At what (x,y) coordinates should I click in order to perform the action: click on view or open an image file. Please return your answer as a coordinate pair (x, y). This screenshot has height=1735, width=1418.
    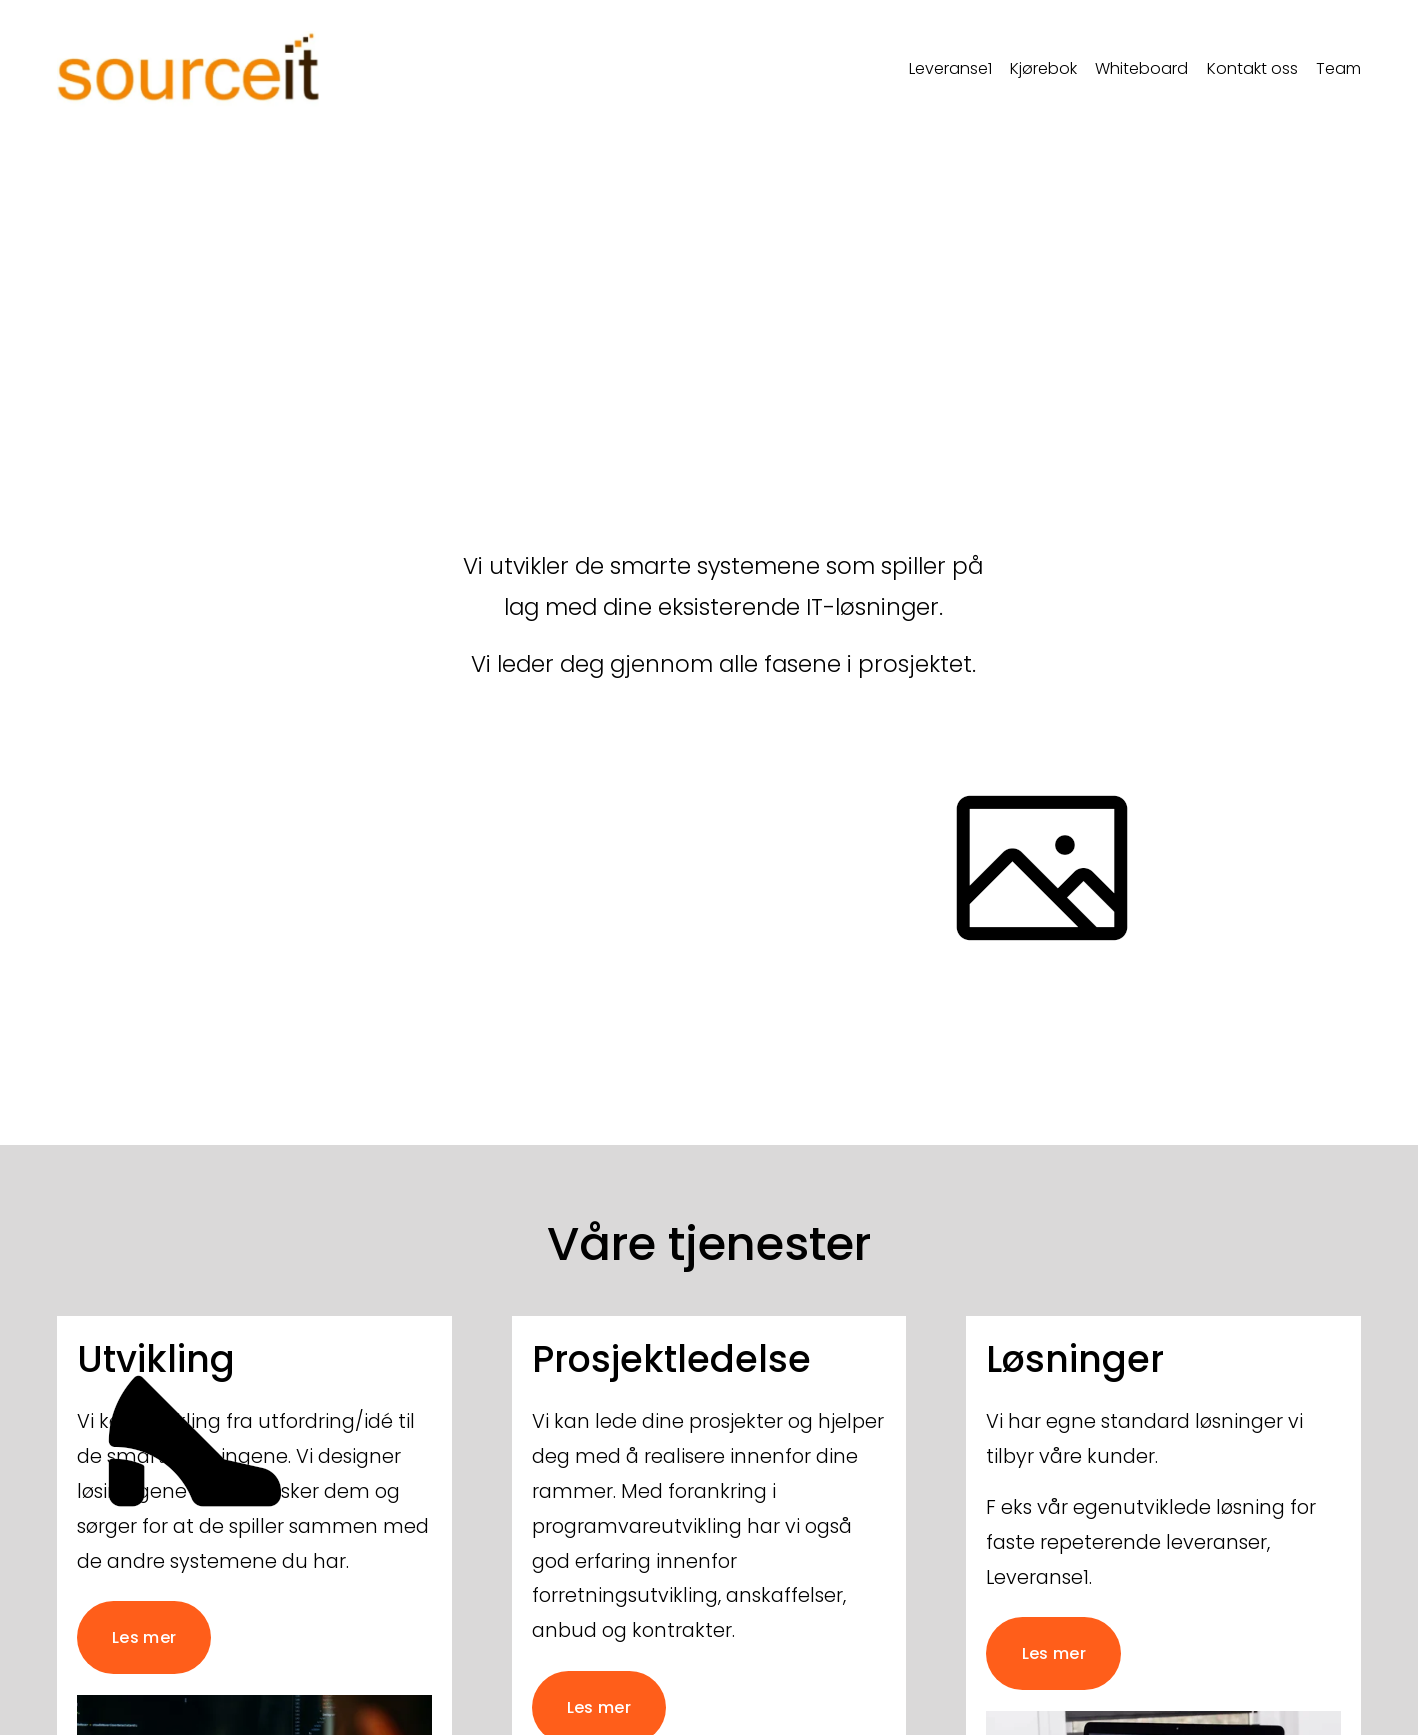
    Looking at the image, I should click on (1042, 868).